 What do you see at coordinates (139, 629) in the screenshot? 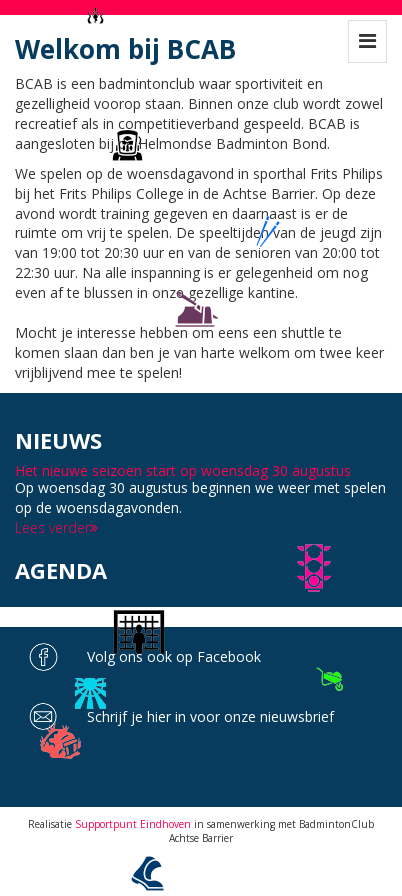
I see `select goalkeeper position in team lineup` at bounding box center [139, 629].